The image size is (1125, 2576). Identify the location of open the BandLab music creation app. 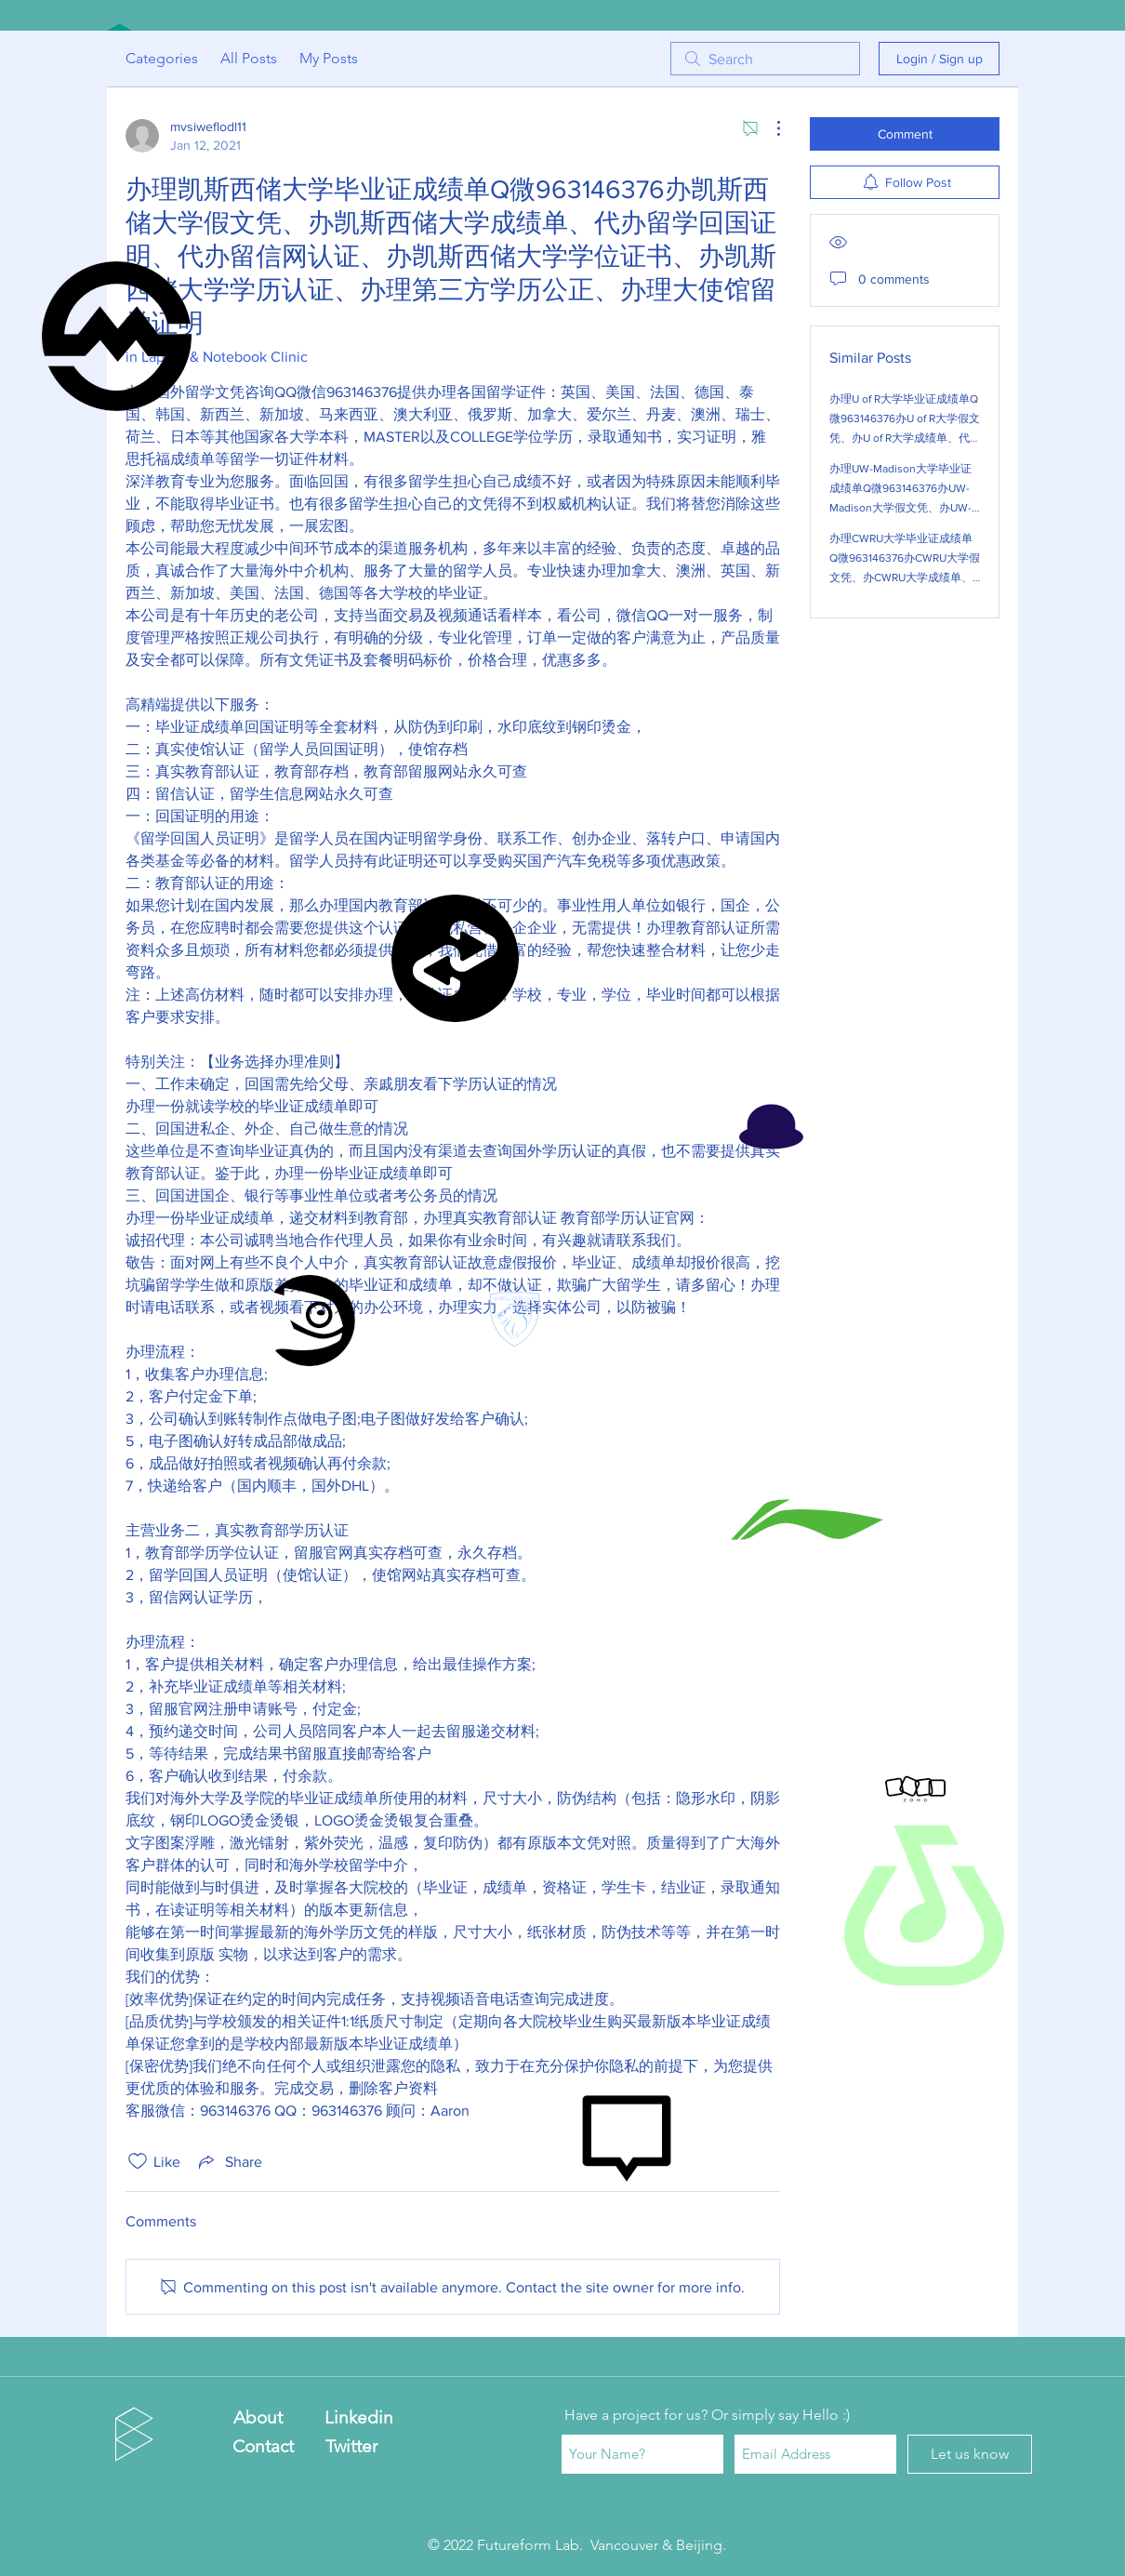
(924, 1905).